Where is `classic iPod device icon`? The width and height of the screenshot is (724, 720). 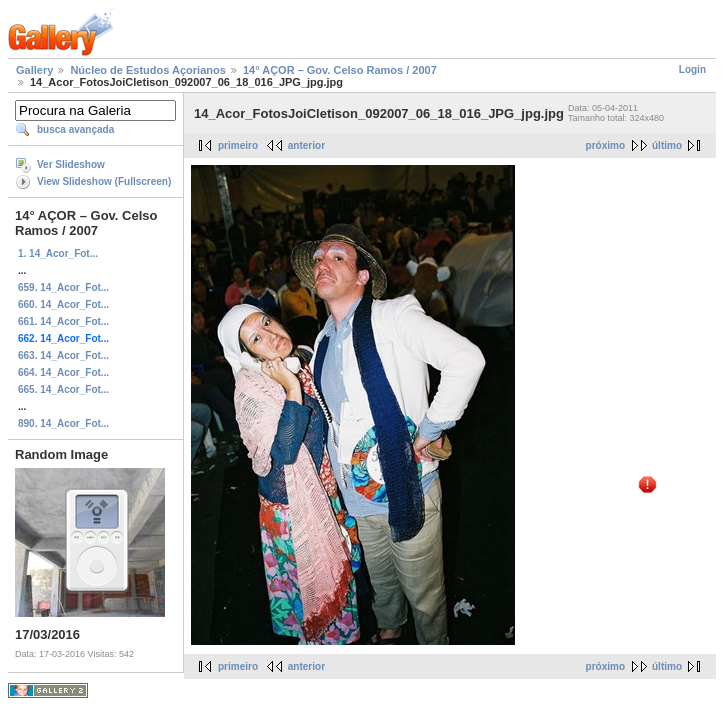 classic iPod device icon is located at coordinates (97, 541).